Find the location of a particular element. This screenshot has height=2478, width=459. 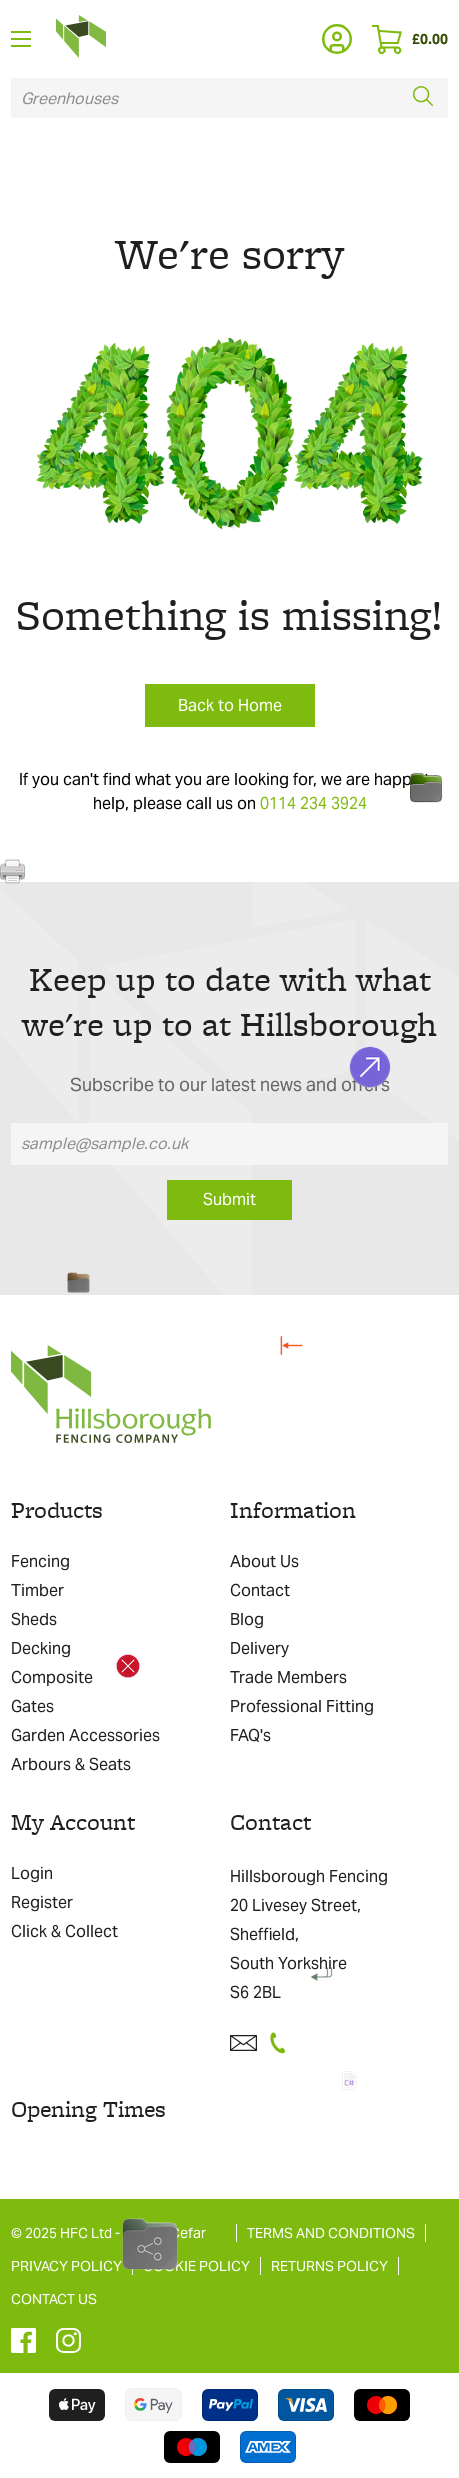

open folder containing files is located at coordinates (426, 787).